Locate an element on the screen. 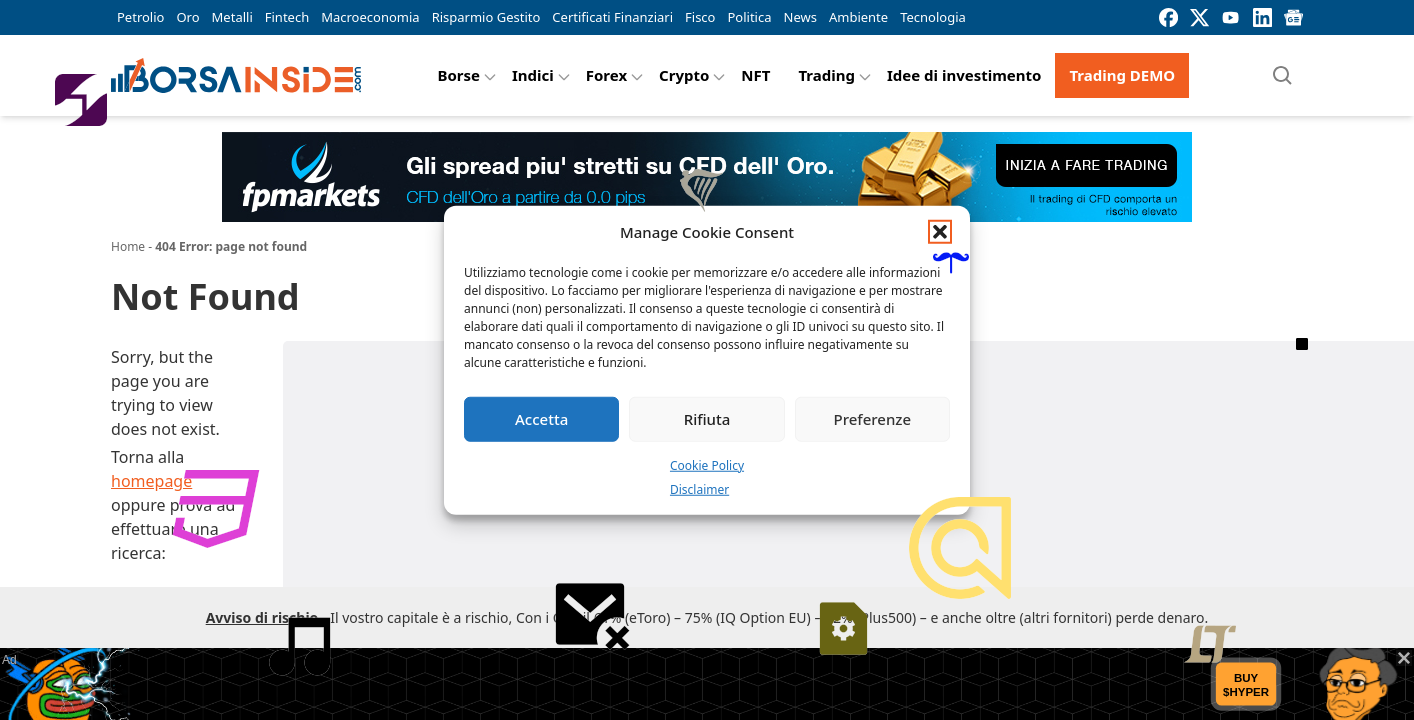 This screenshot has width=1414, height=720. indicates CSS3 styling or stylesheet is located at coordinates (216, 509).